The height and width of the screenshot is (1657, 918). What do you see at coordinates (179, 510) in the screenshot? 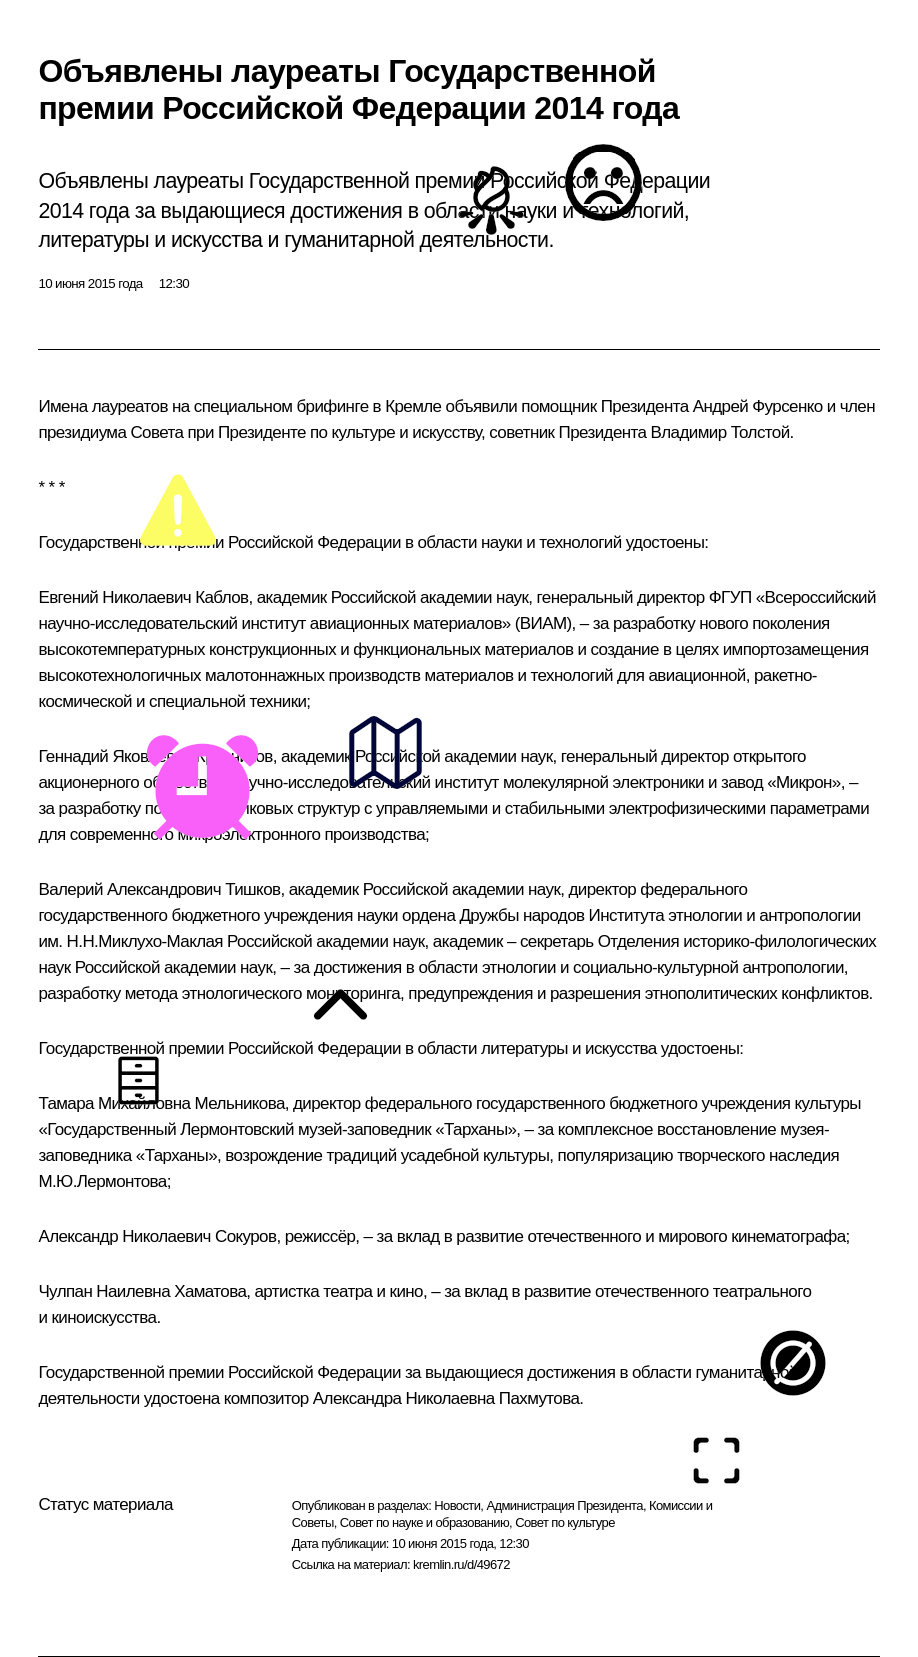
I see `indicates a warning or caution state` at bounding box center [179, 510].